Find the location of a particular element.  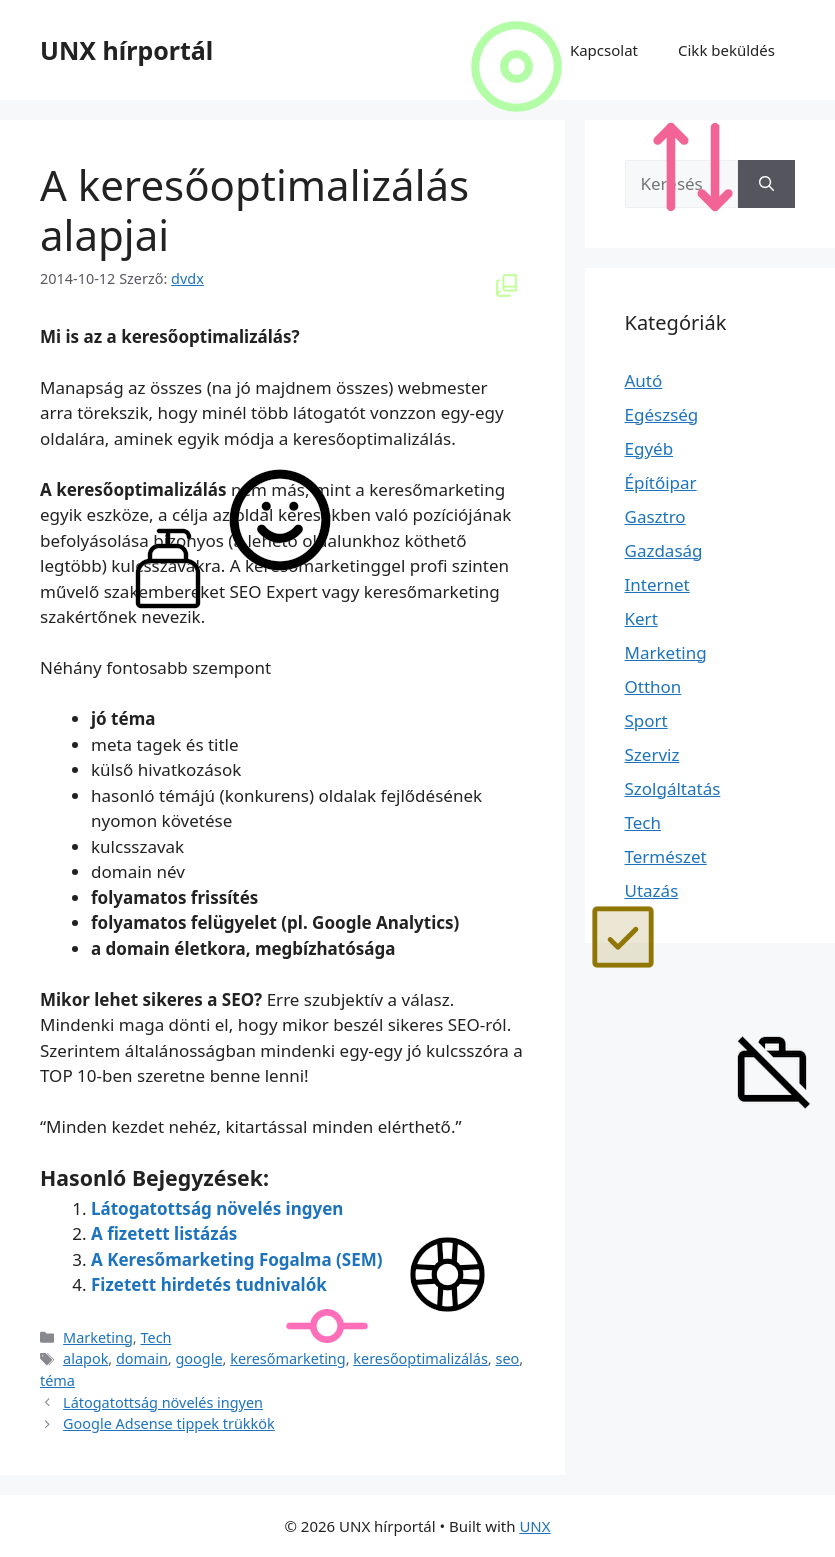

access help or support center is located at coordinates (447, 1274).